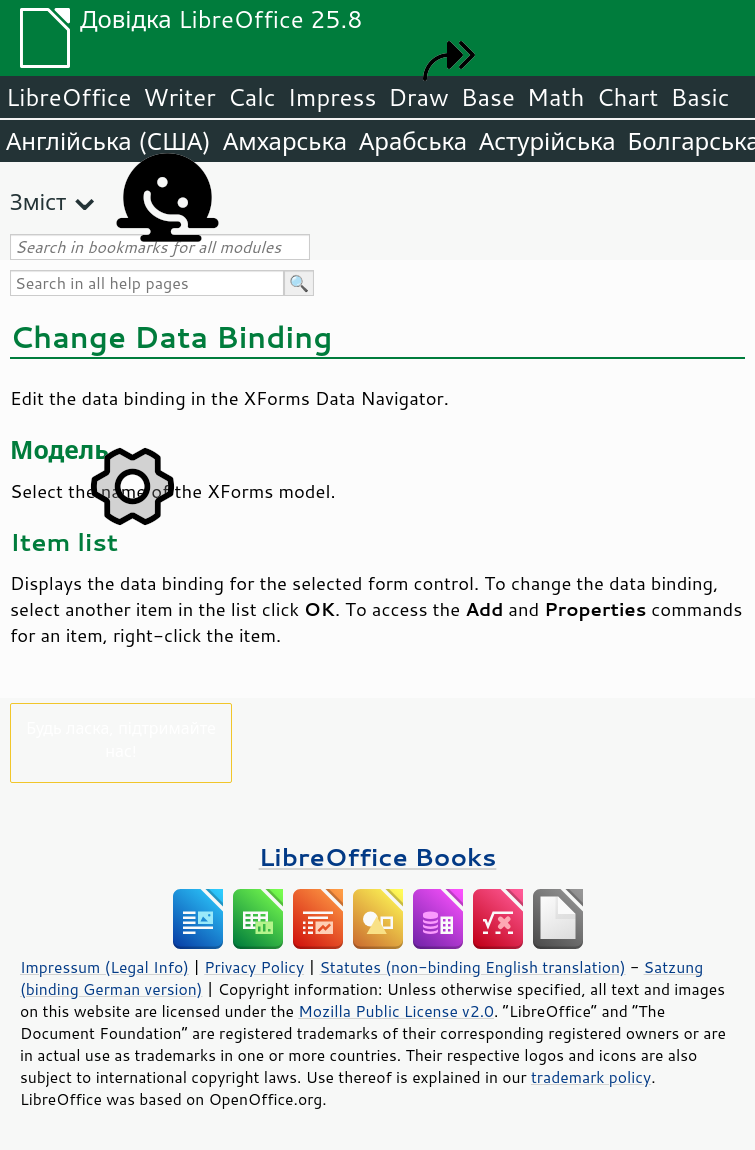  I want to click on access settings or preferences, so click(132, 486).